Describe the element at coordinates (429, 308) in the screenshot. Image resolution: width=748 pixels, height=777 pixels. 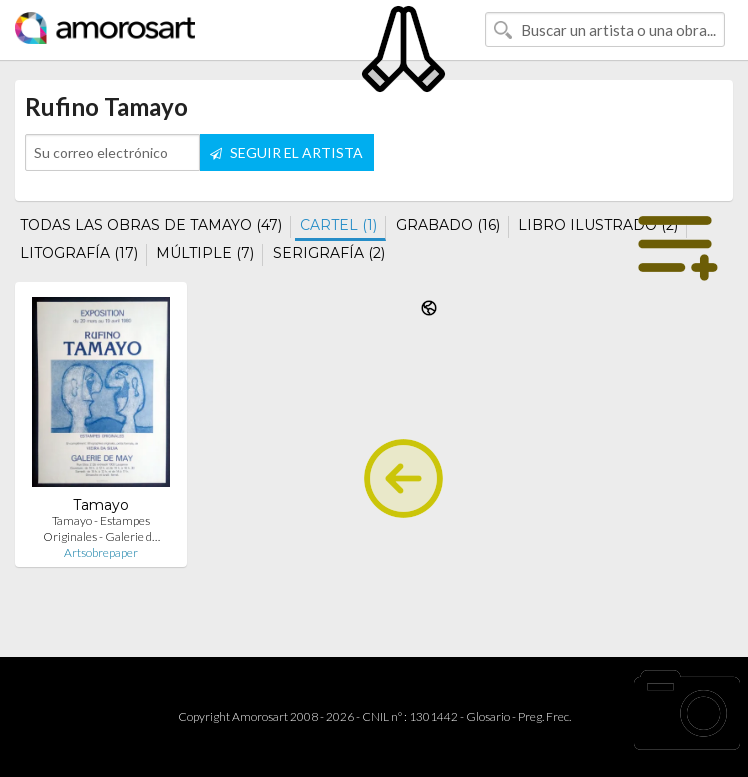
I see `switch to western hemisphere or Americas region` at that location.